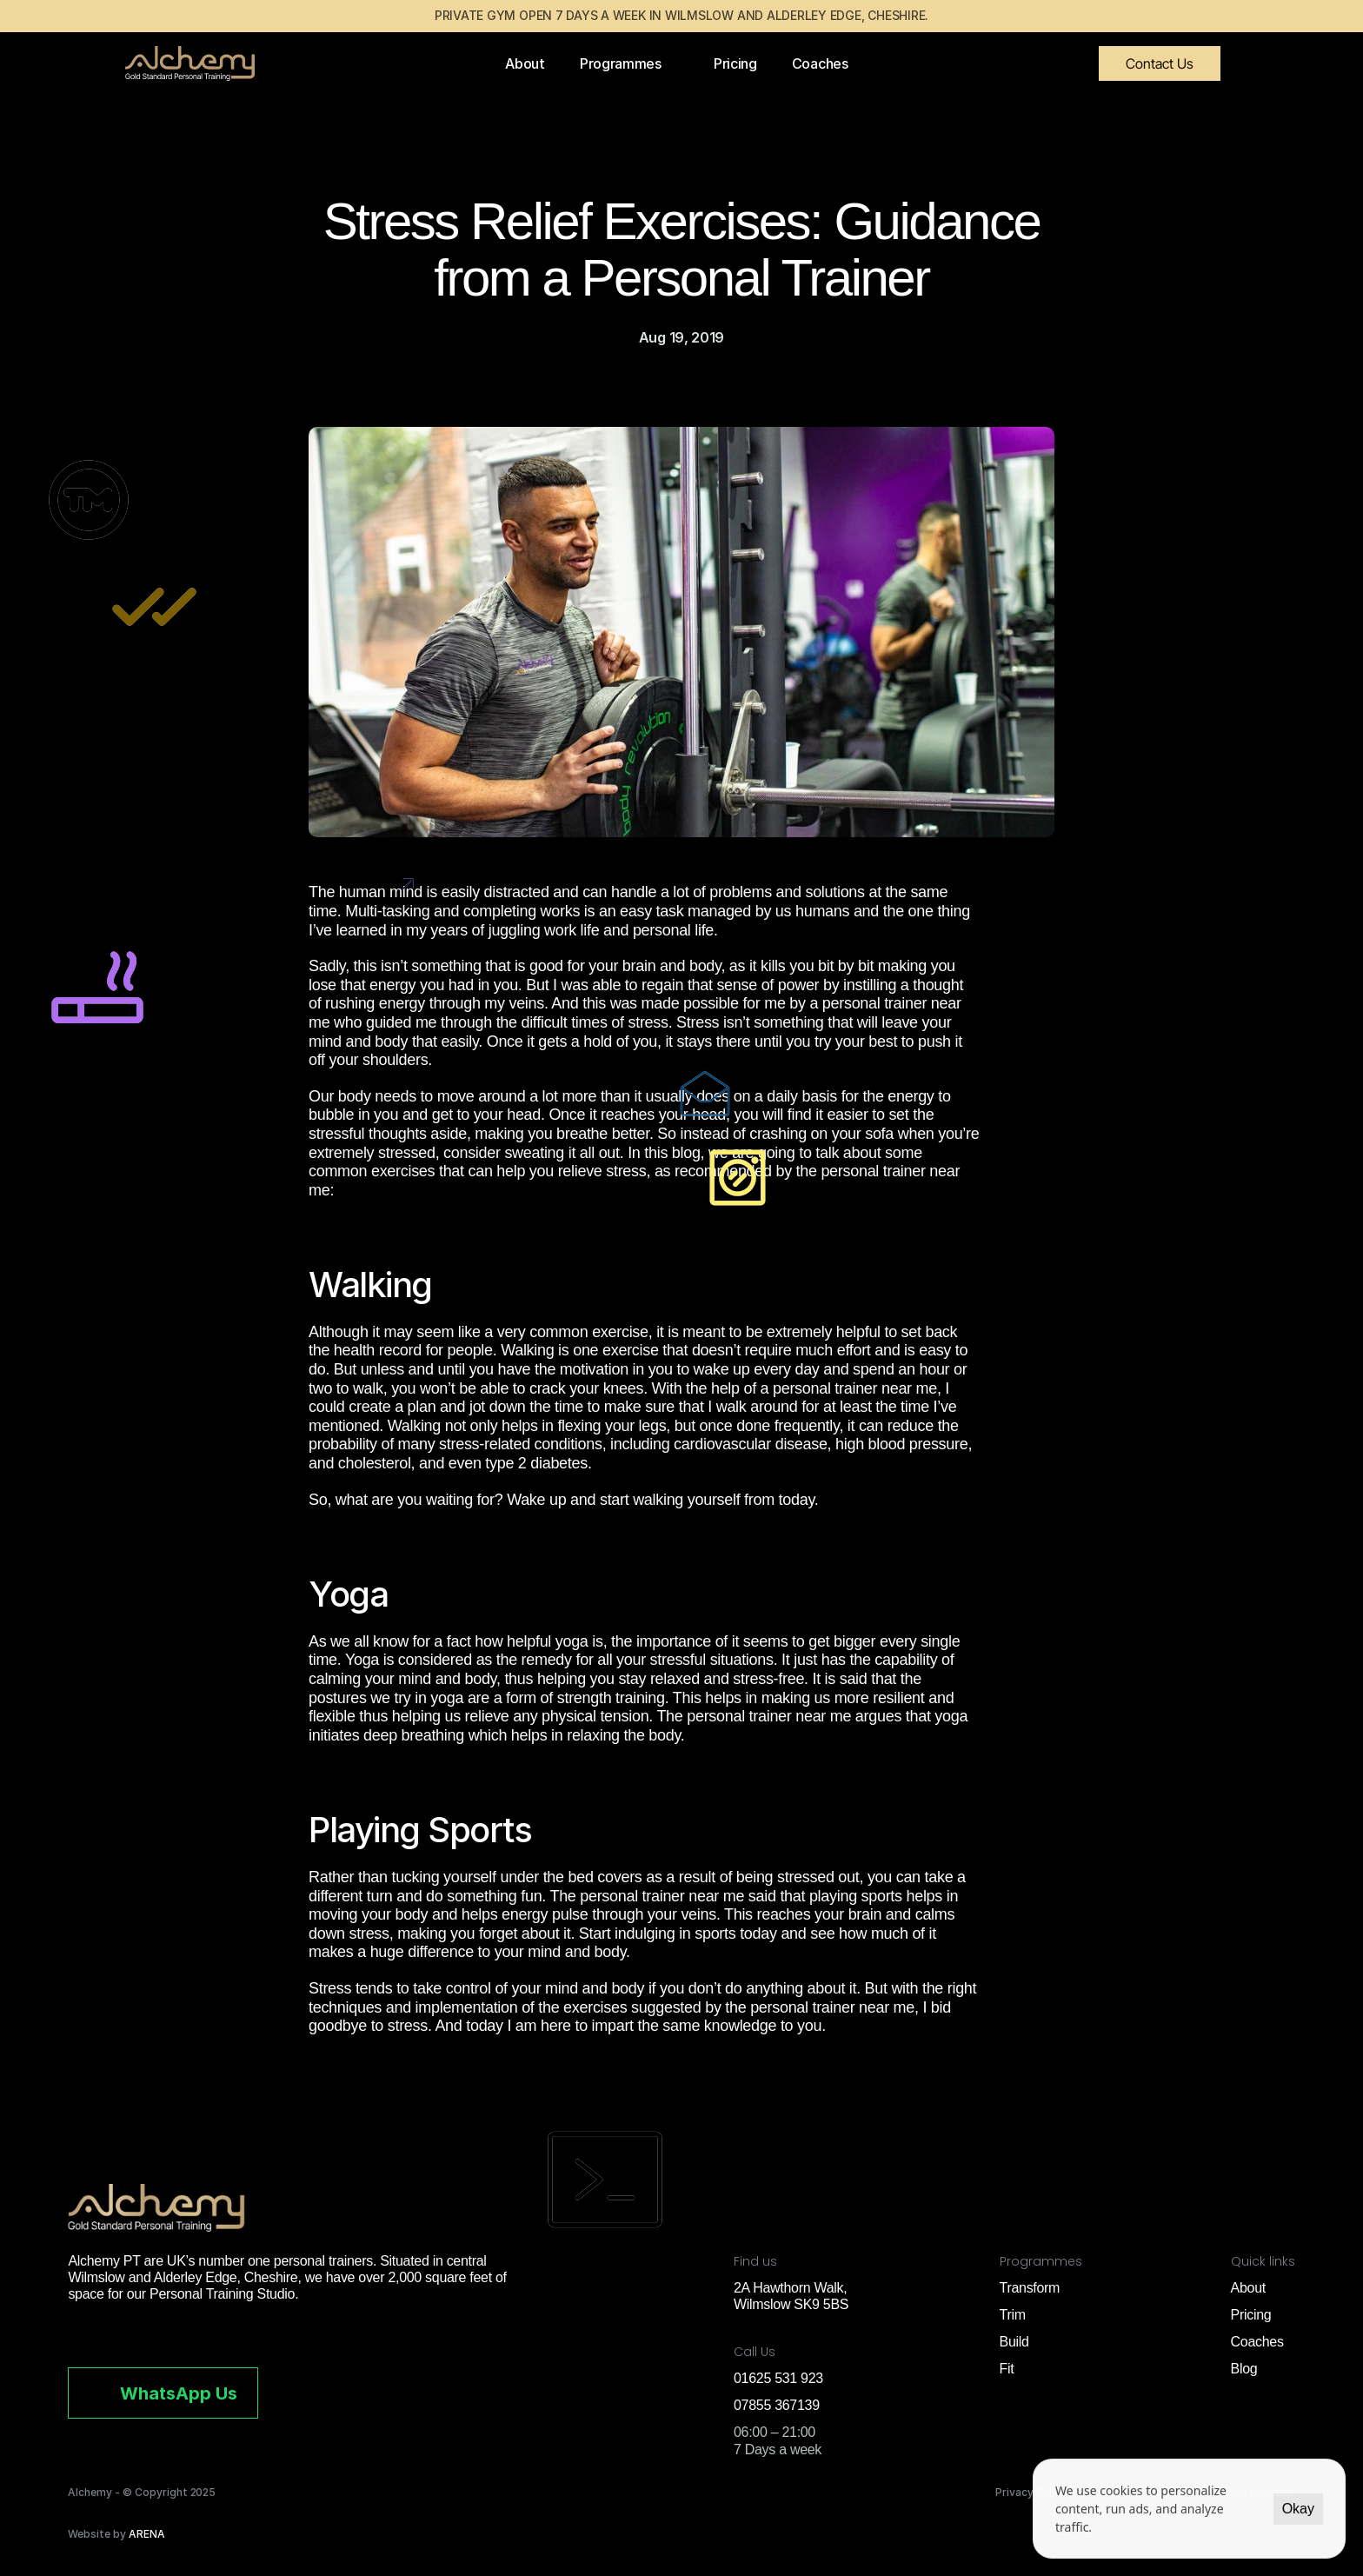 Image resolution: width=1363 pixels, height=2576 pixels. Describe the element at coordinates (97, 997) in the screenshot. I see `indicates a designated smoking area` at that location.